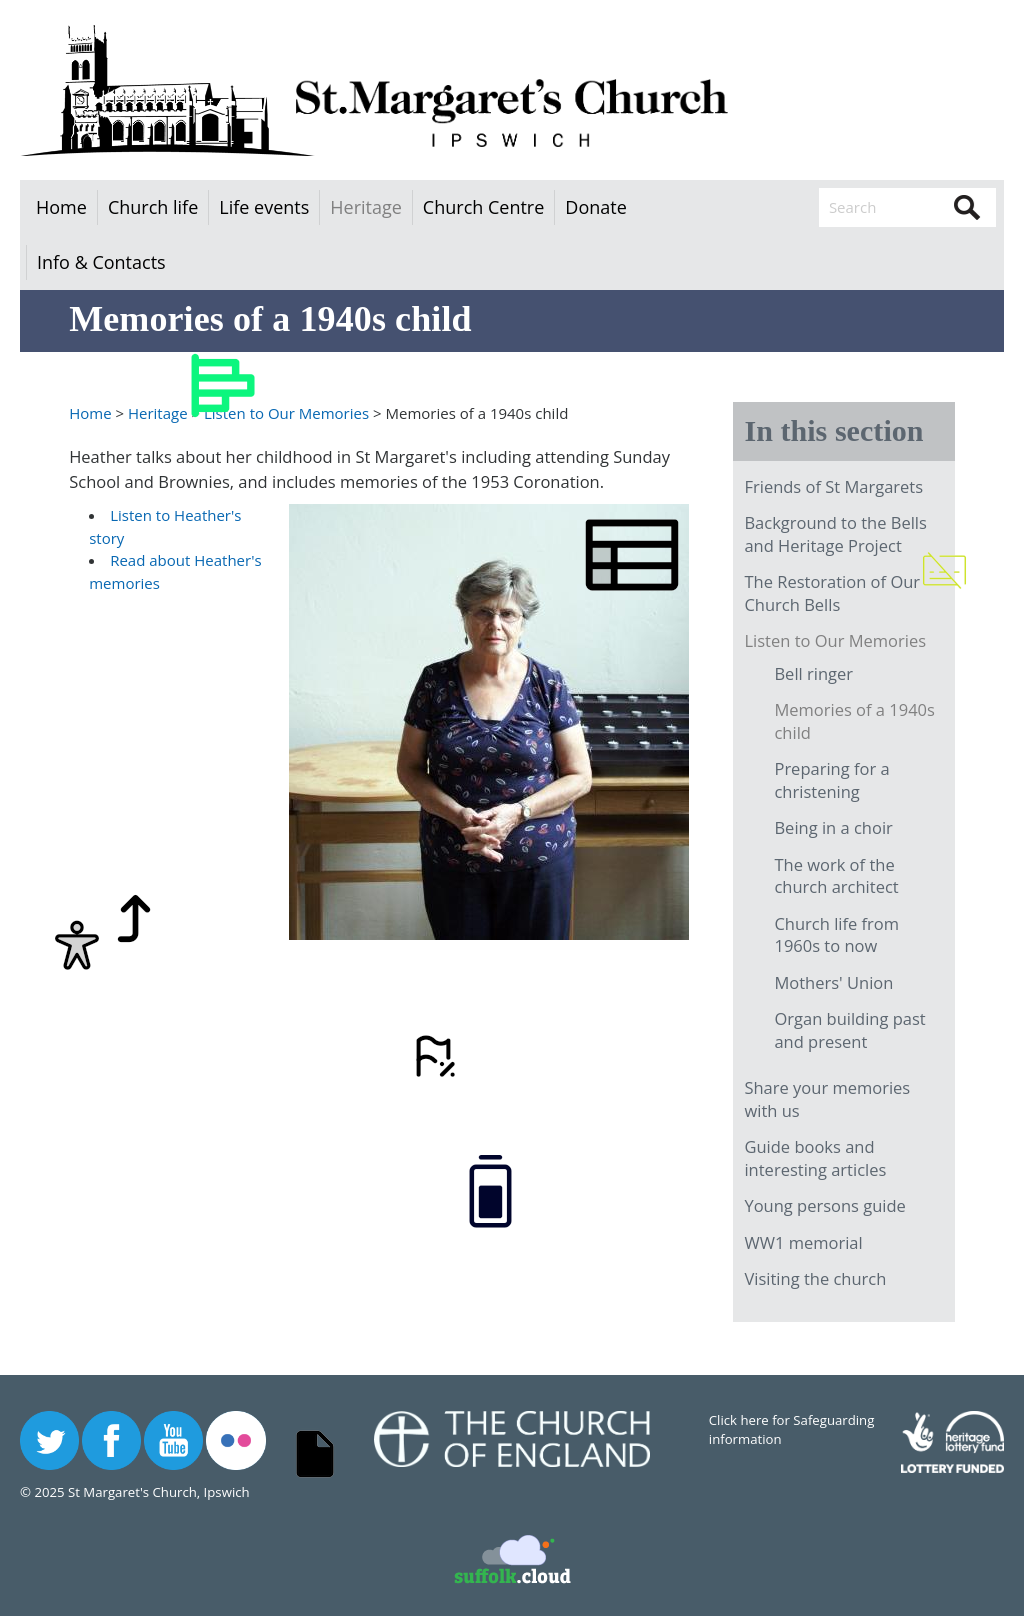 This screenshot has height=1616, width=1024. What do you see at coordinates (135, 918) in the screenshot?
I see `go up one level in navigation` at bounding box center [135, 918].